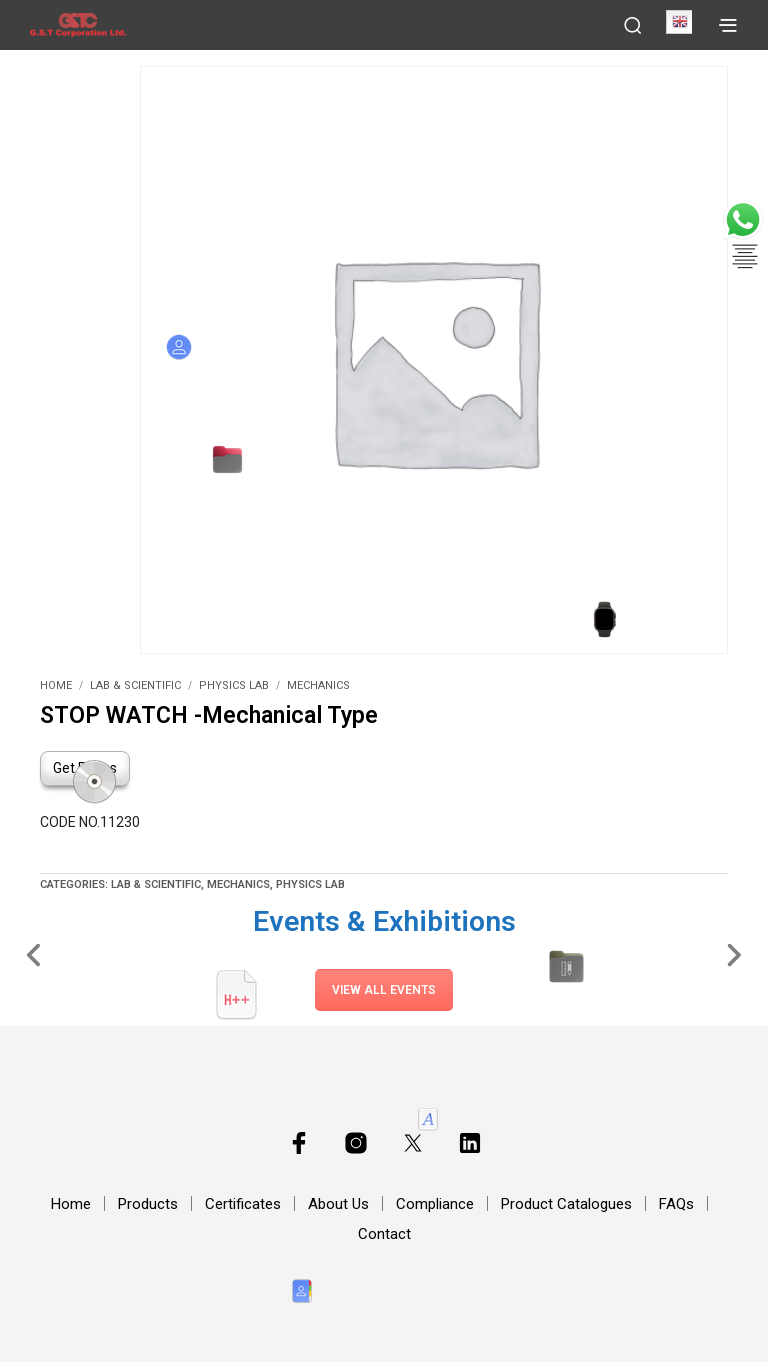  Describe the element at coordinates (227, 459) in the screenshot. I see `an open folder in the file system` at that location.